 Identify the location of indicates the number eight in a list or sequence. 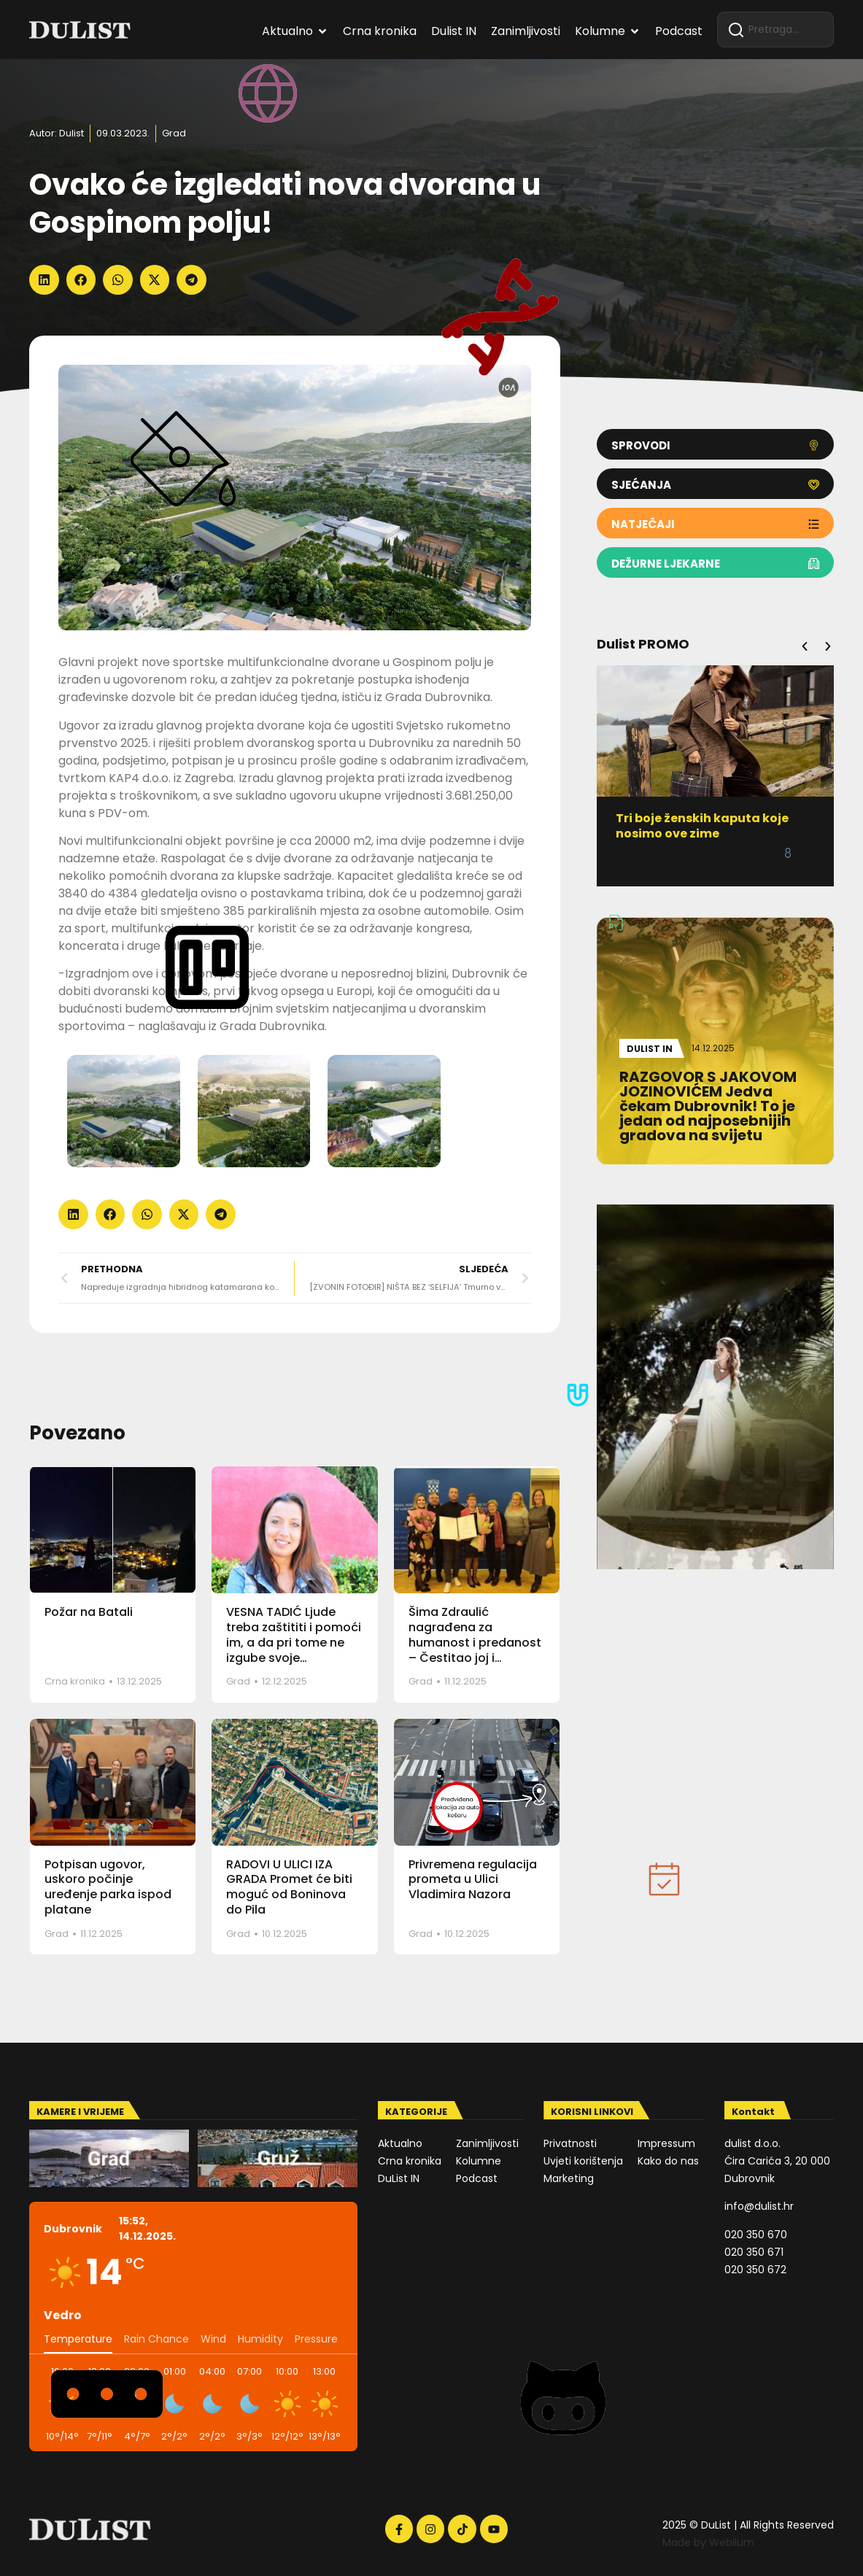
(788, 853).